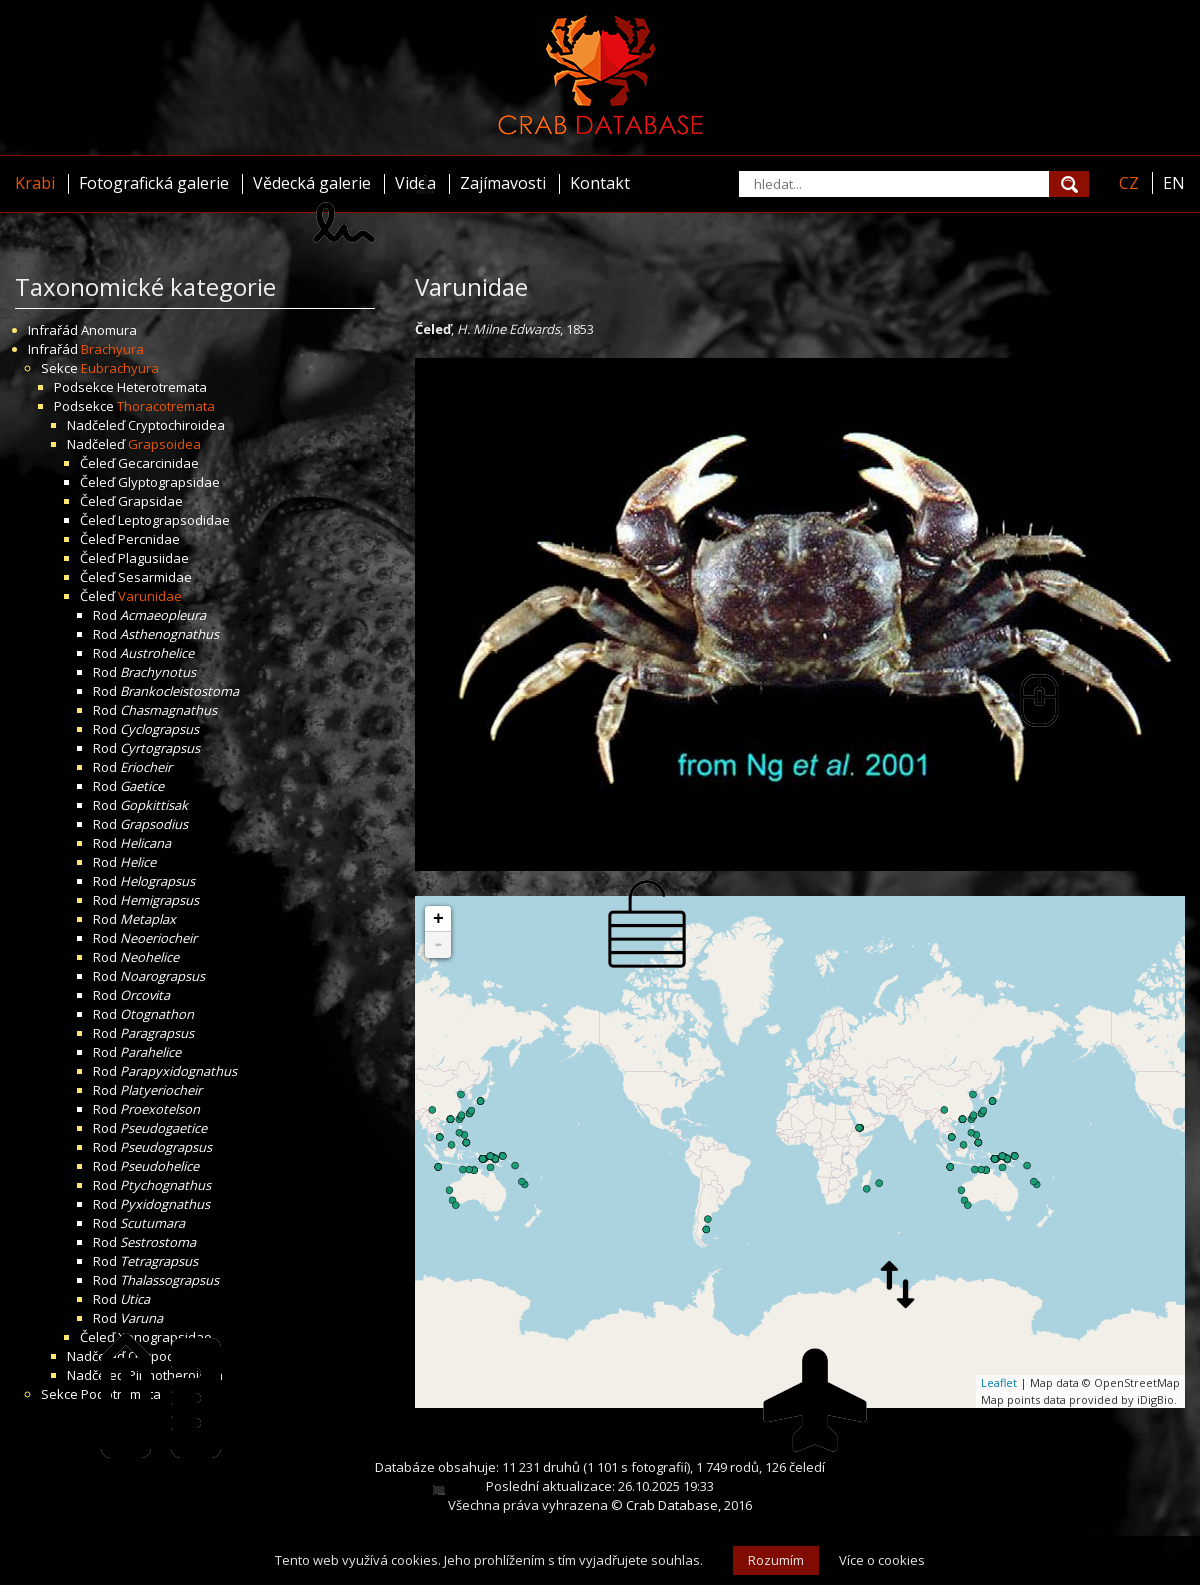 Image resolution: width=1200 pixels, height=1585 pixels. Describe the element at coordinates (647, 929) in the screenshot. I see `unlocked or unsecured state` at that location.